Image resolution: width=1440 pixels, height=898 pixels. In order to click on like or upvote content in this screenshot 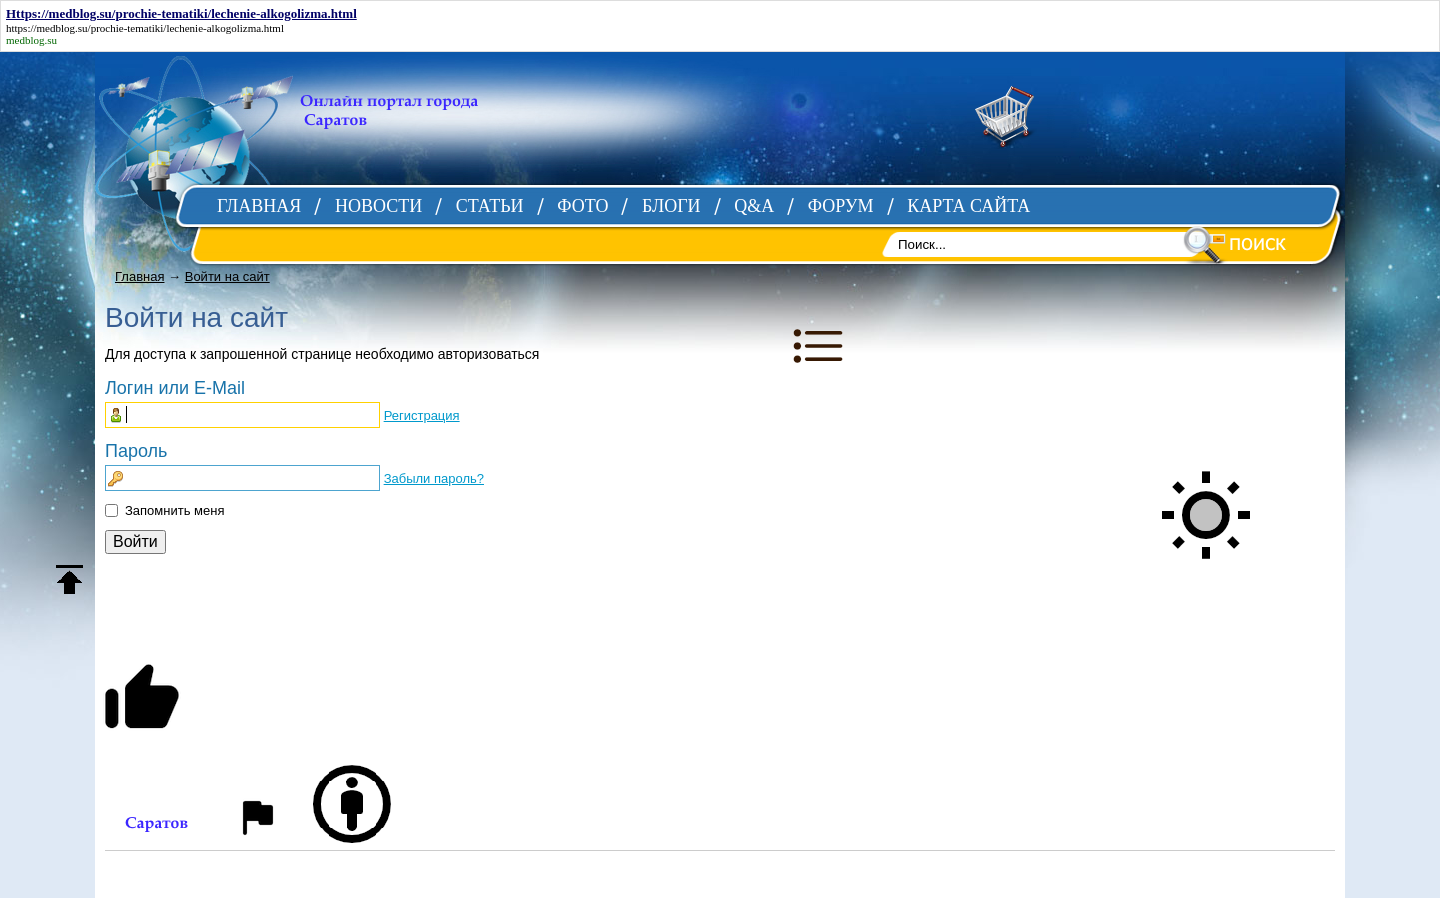, I will do `click(141, 698)`.